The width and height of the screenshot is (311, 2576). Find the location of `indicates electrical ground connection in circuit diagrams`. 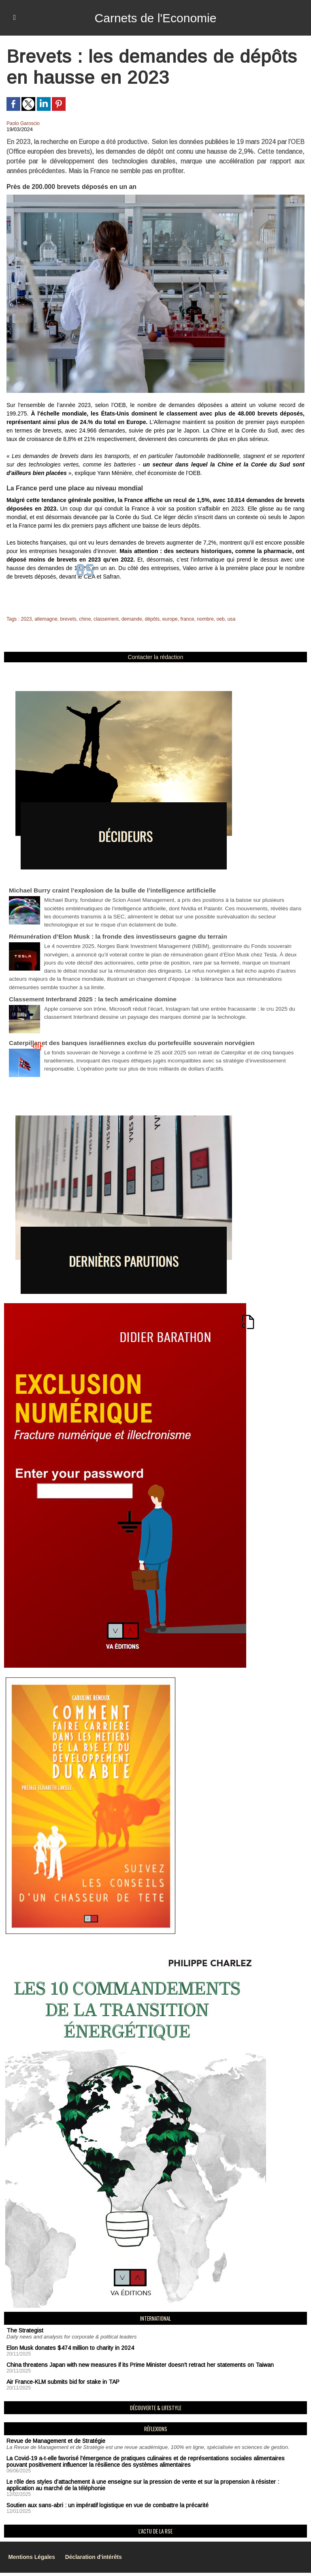

indicates electrical ground connection in circuit diagrams is located at coordinates (130, 1522).